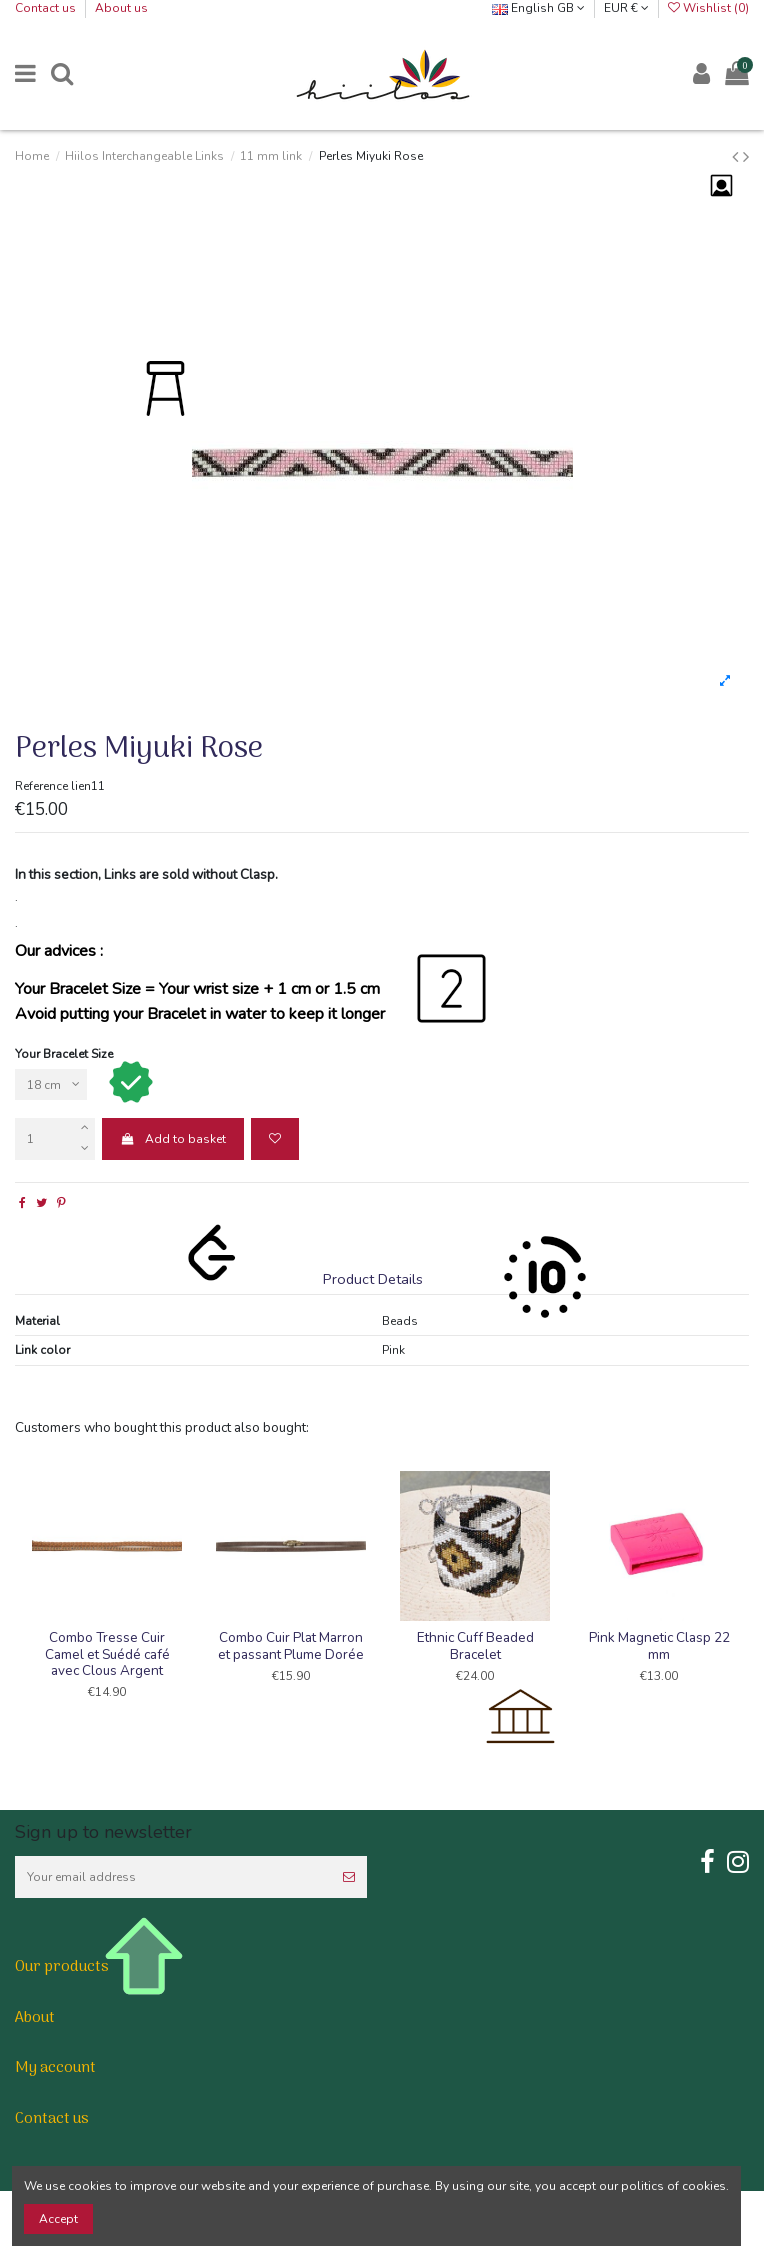 Image resolution: width=764 pixels, height=2258 pixels. I want to click on upload a file or content, so click(144, 1959).